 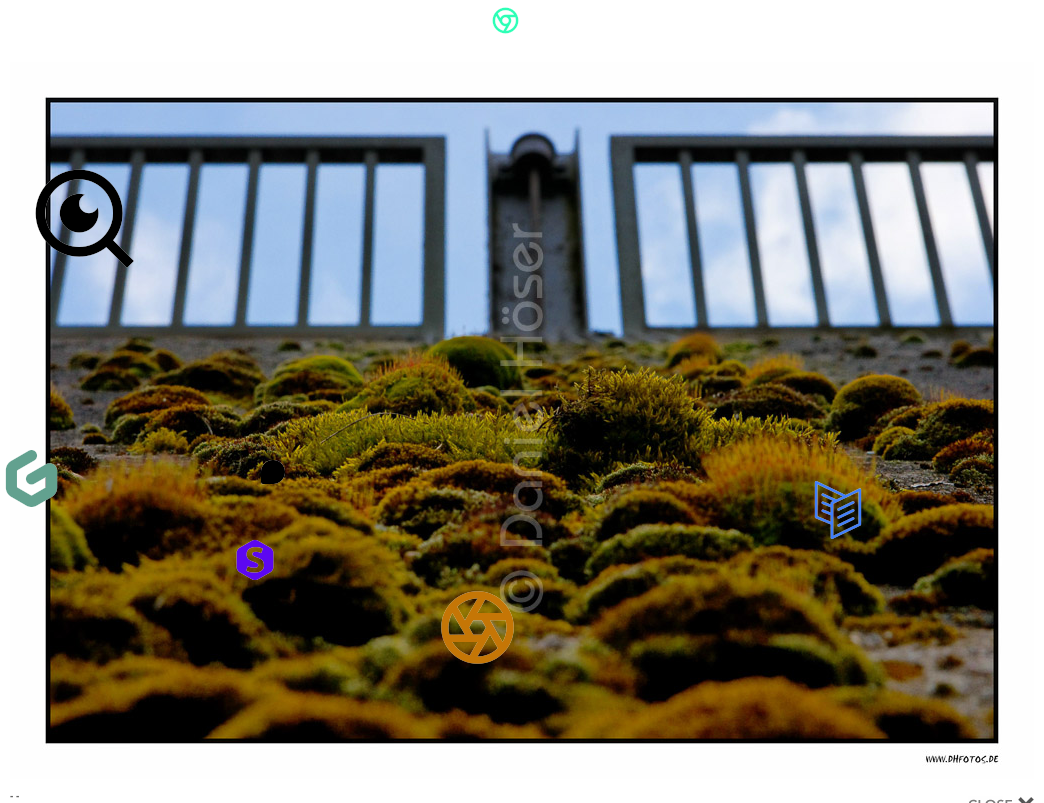 I want to click on open gitpod cloud development environment, so click(x=31, y=478).